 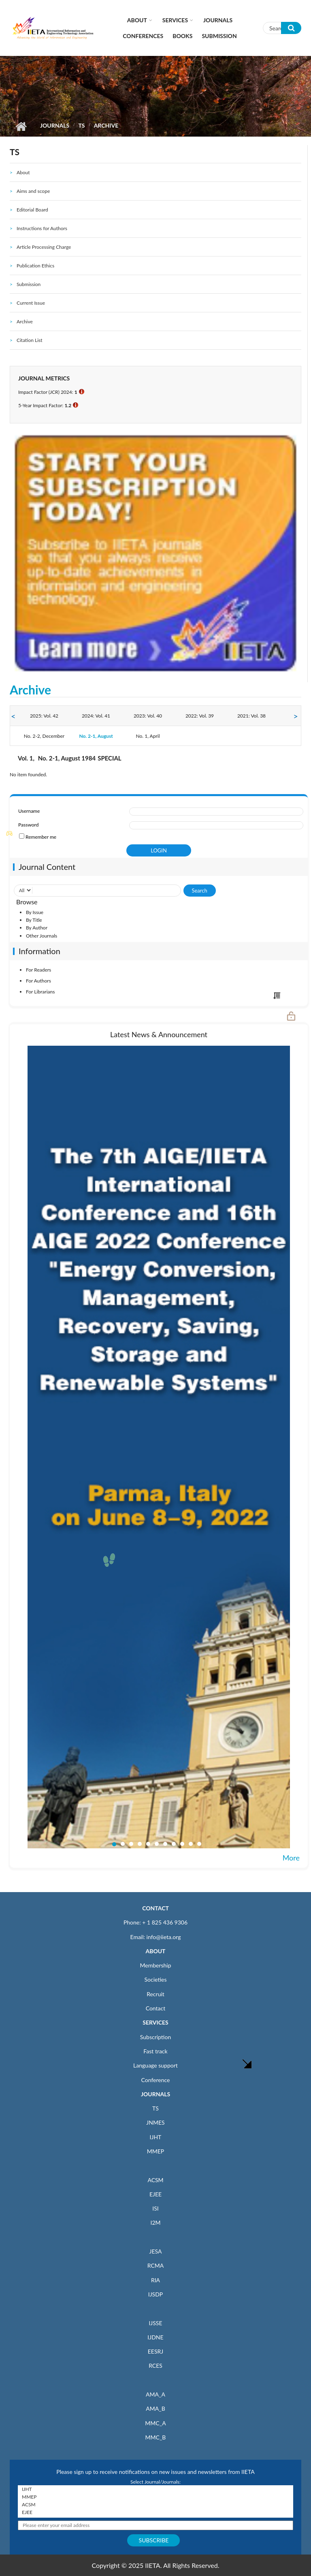 I want to click on open games or gaming section, so click(x=9, y=833).